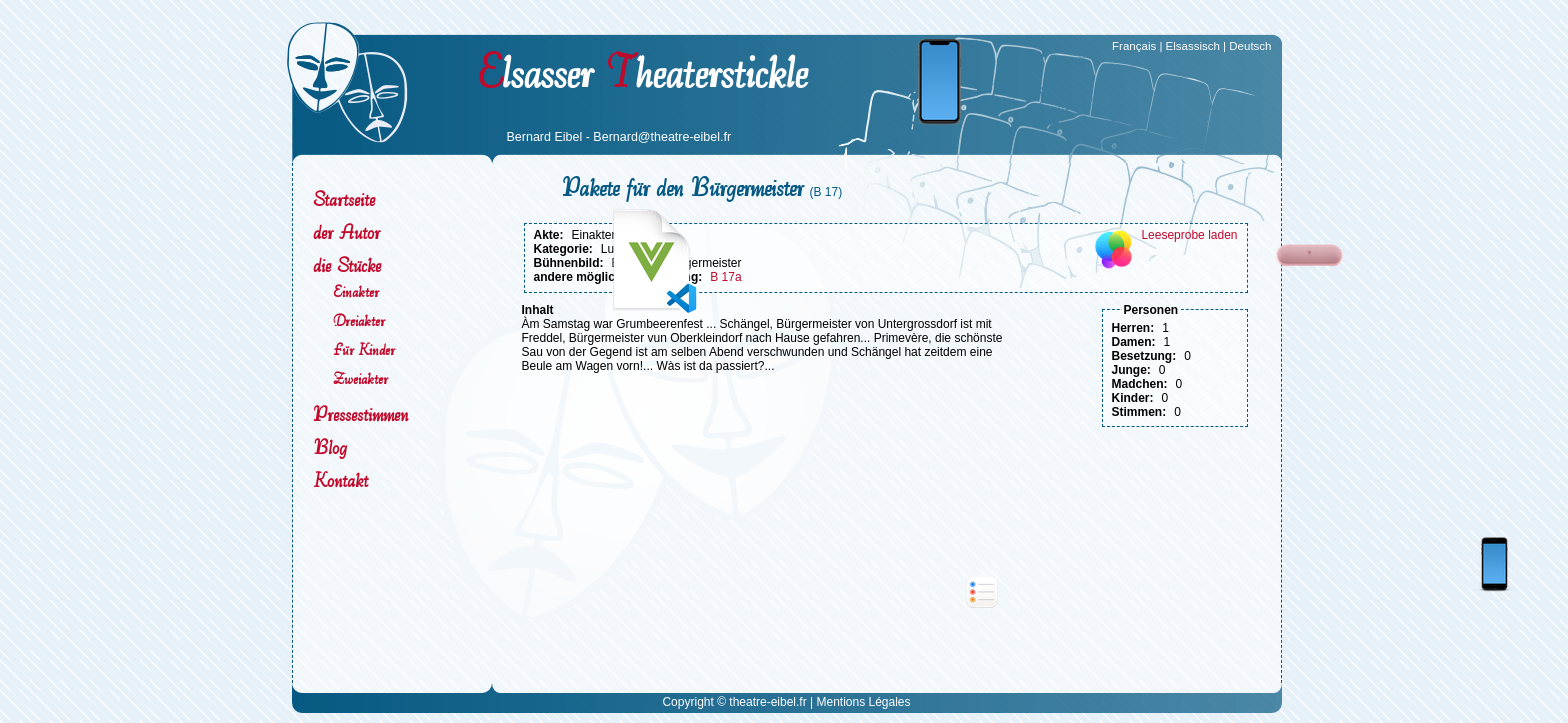 Image resolution: width=1568 pixels, height=723 pixels. I want to click on connect to a bluetooth speaker, so click(1309, 255).